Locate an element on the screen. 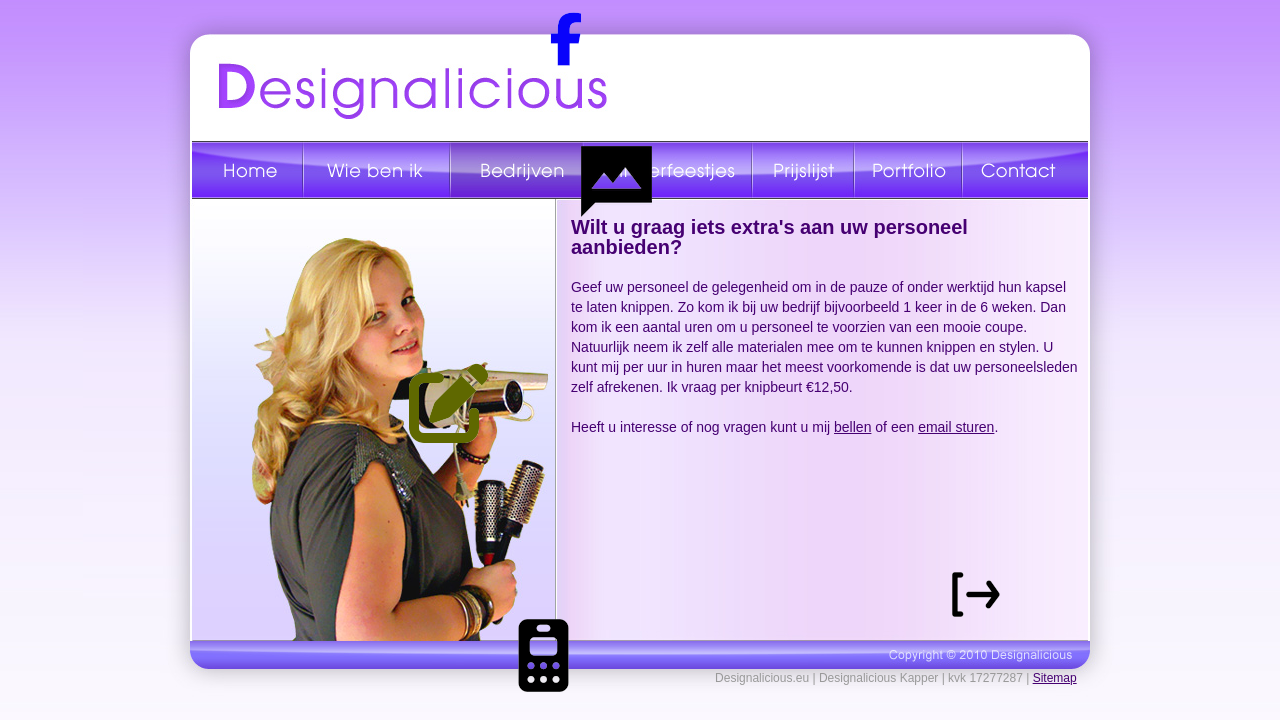 The width and height of the screenshot is (1280, 720). indicates a multimedia message (MMS) is located at coordinates (616, 181).